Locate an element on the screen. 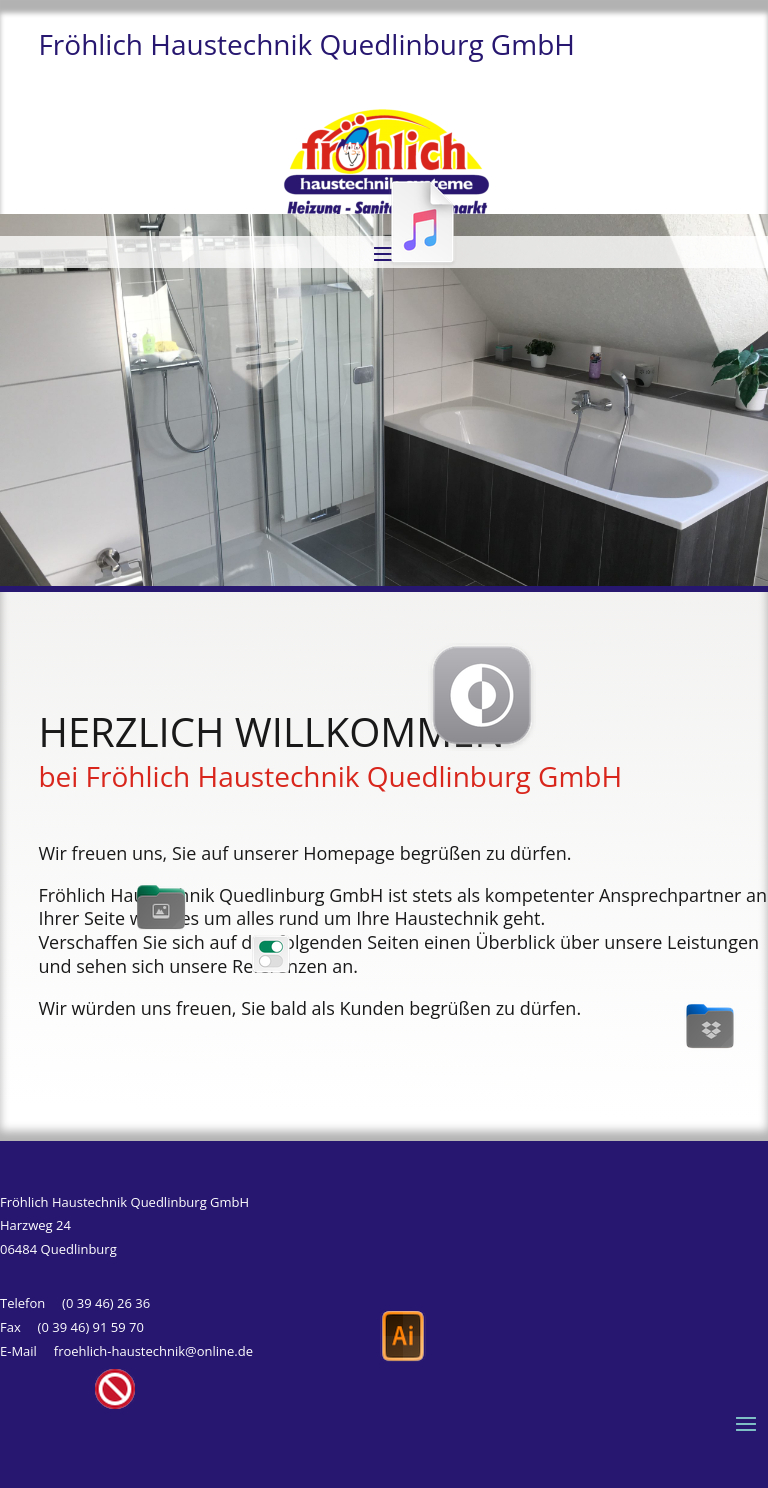 The image size is (768, 1488). open system settings or preferences is located at coordinates (271, 954).